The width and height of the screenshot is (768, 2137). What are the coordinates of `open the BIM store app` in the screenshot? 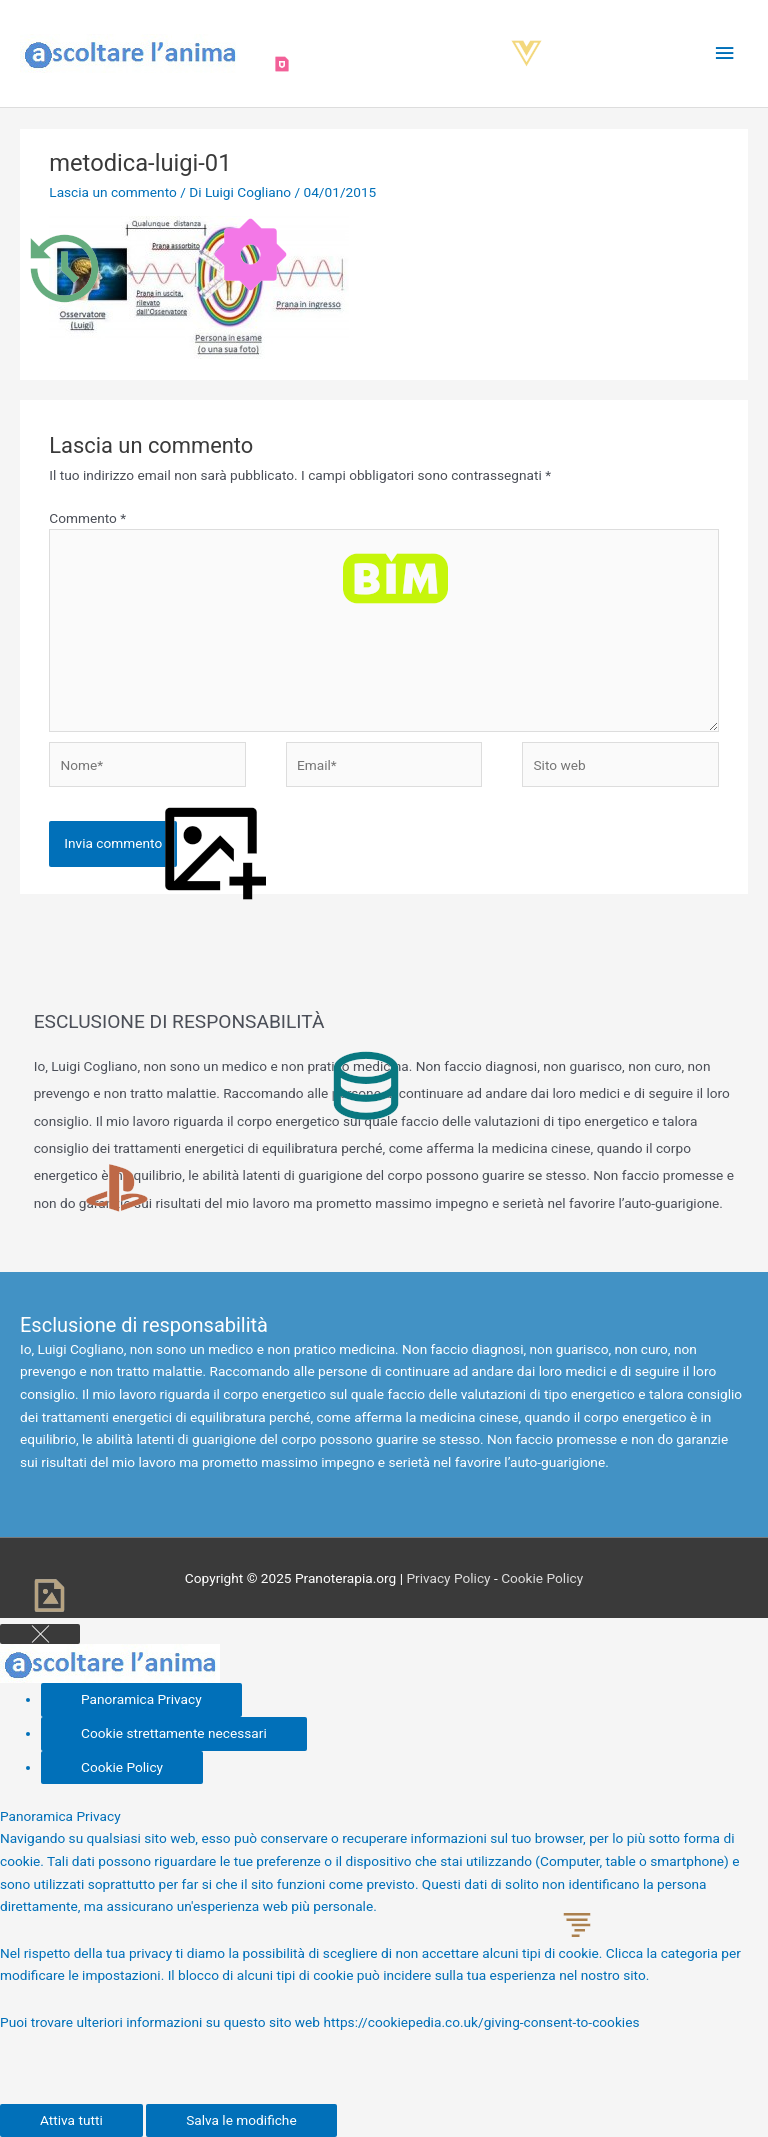 It's located at (395, 578).